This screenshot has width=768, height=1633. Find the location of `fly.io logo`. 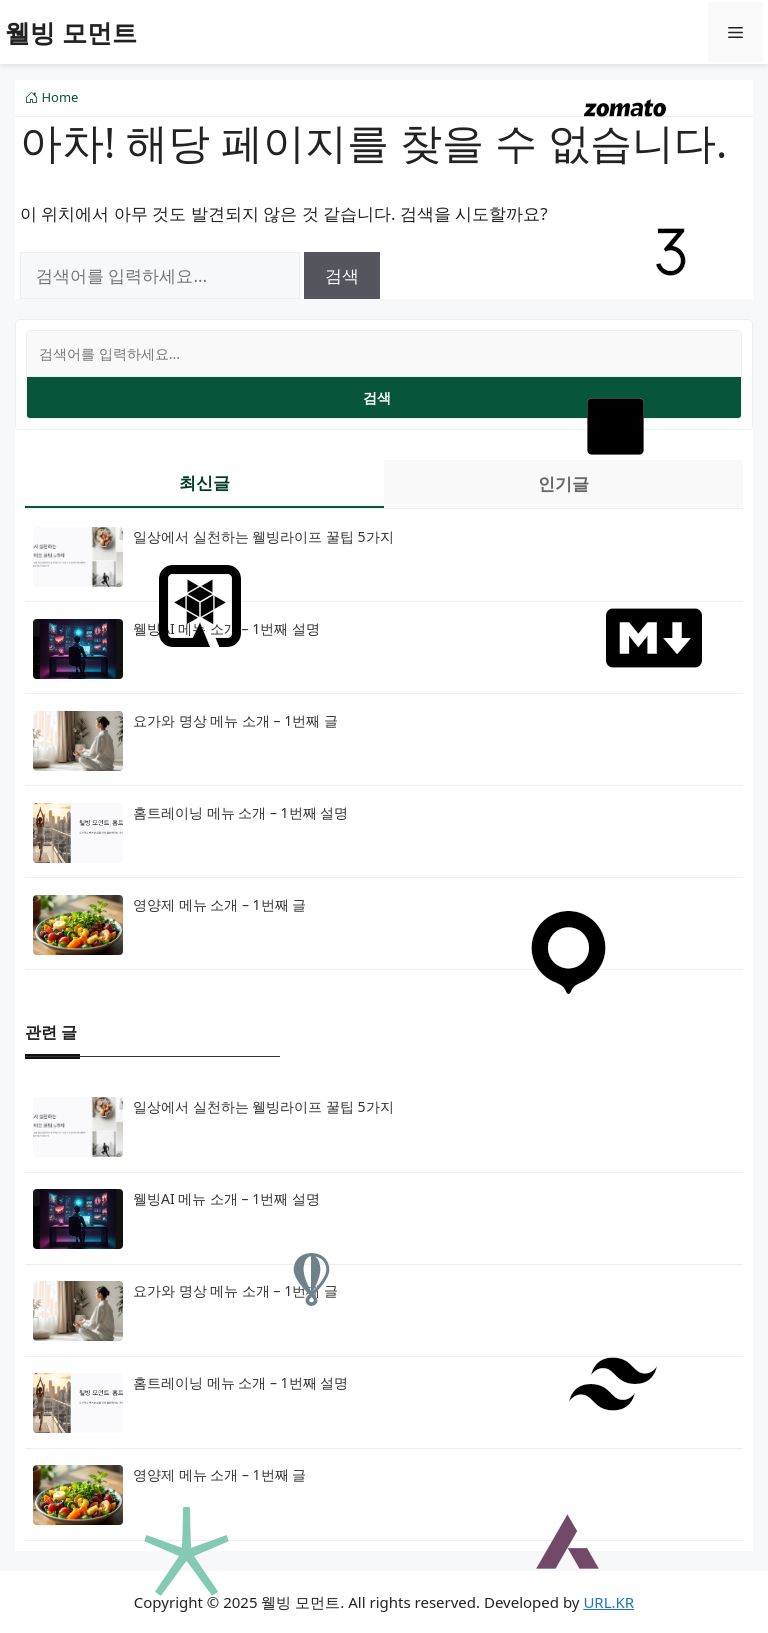

fly.io logo is located at coordinates (311, 1279).